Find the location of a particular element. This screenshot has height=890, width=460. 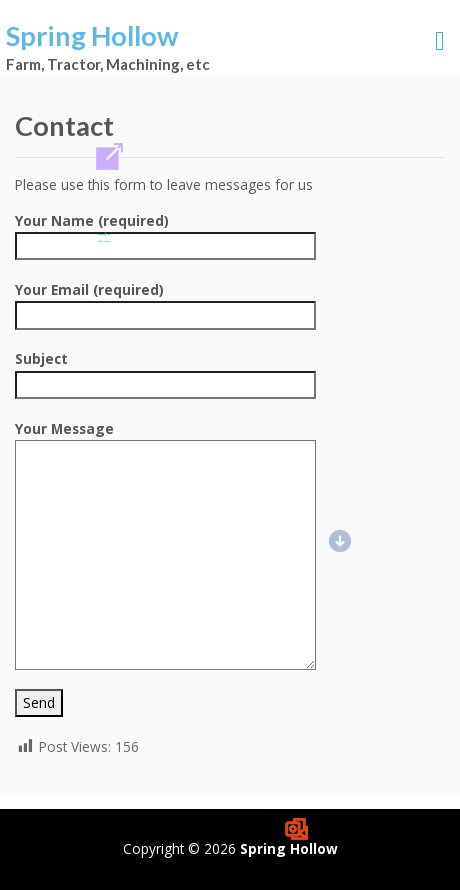

download a file or content is located at coordinates (340, 541).